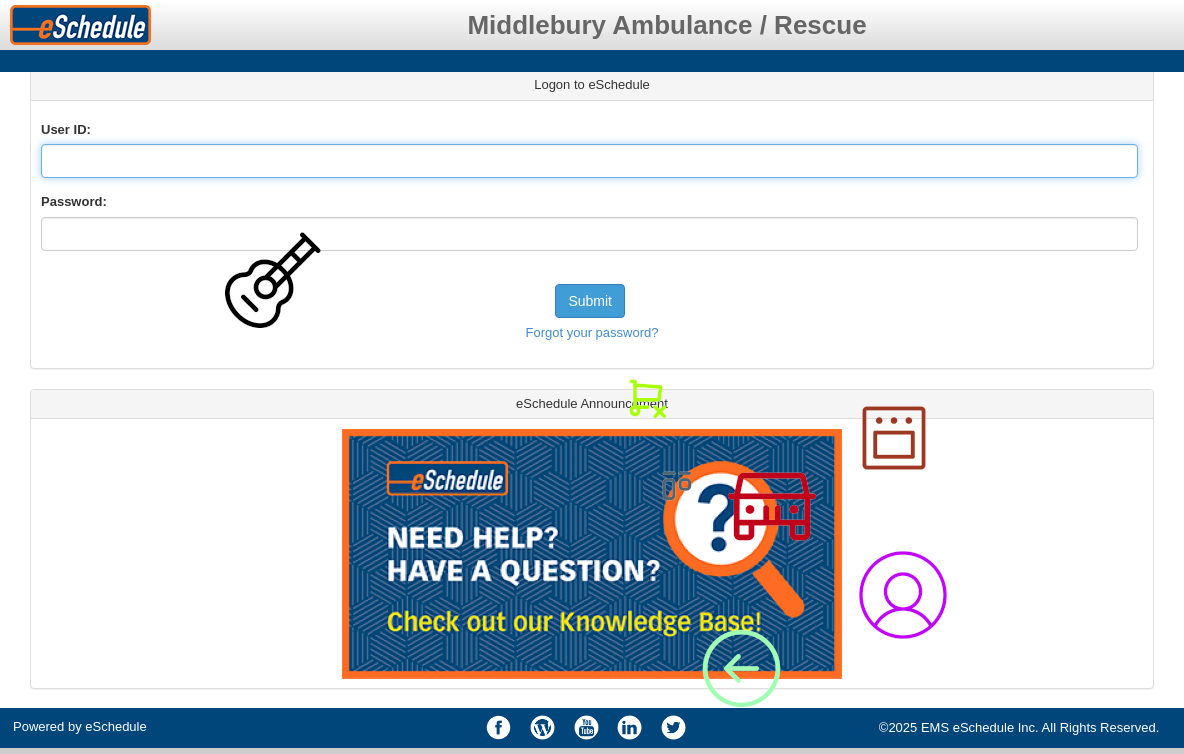 The width and height of the screenshot is (1184, 754). Describe the element at coordinates (894, 438) in the screenshot. I see `access oven or cooking controls` at that location.